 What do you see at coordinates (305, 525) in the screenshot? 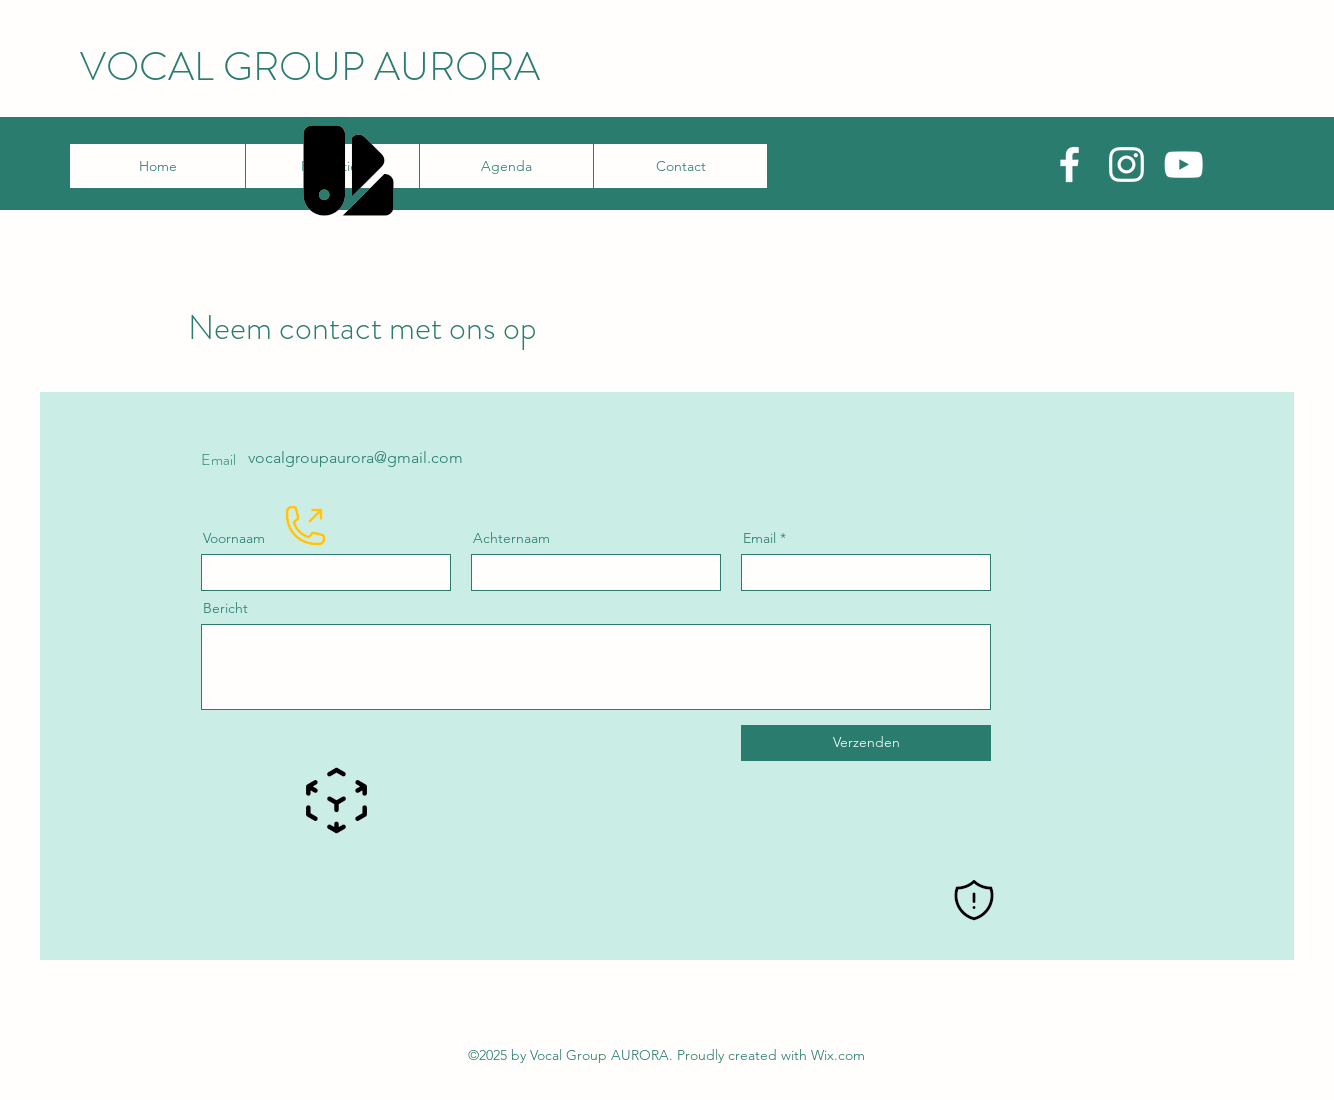
I see `make an outgoing call` at bounding box center [305, 525].